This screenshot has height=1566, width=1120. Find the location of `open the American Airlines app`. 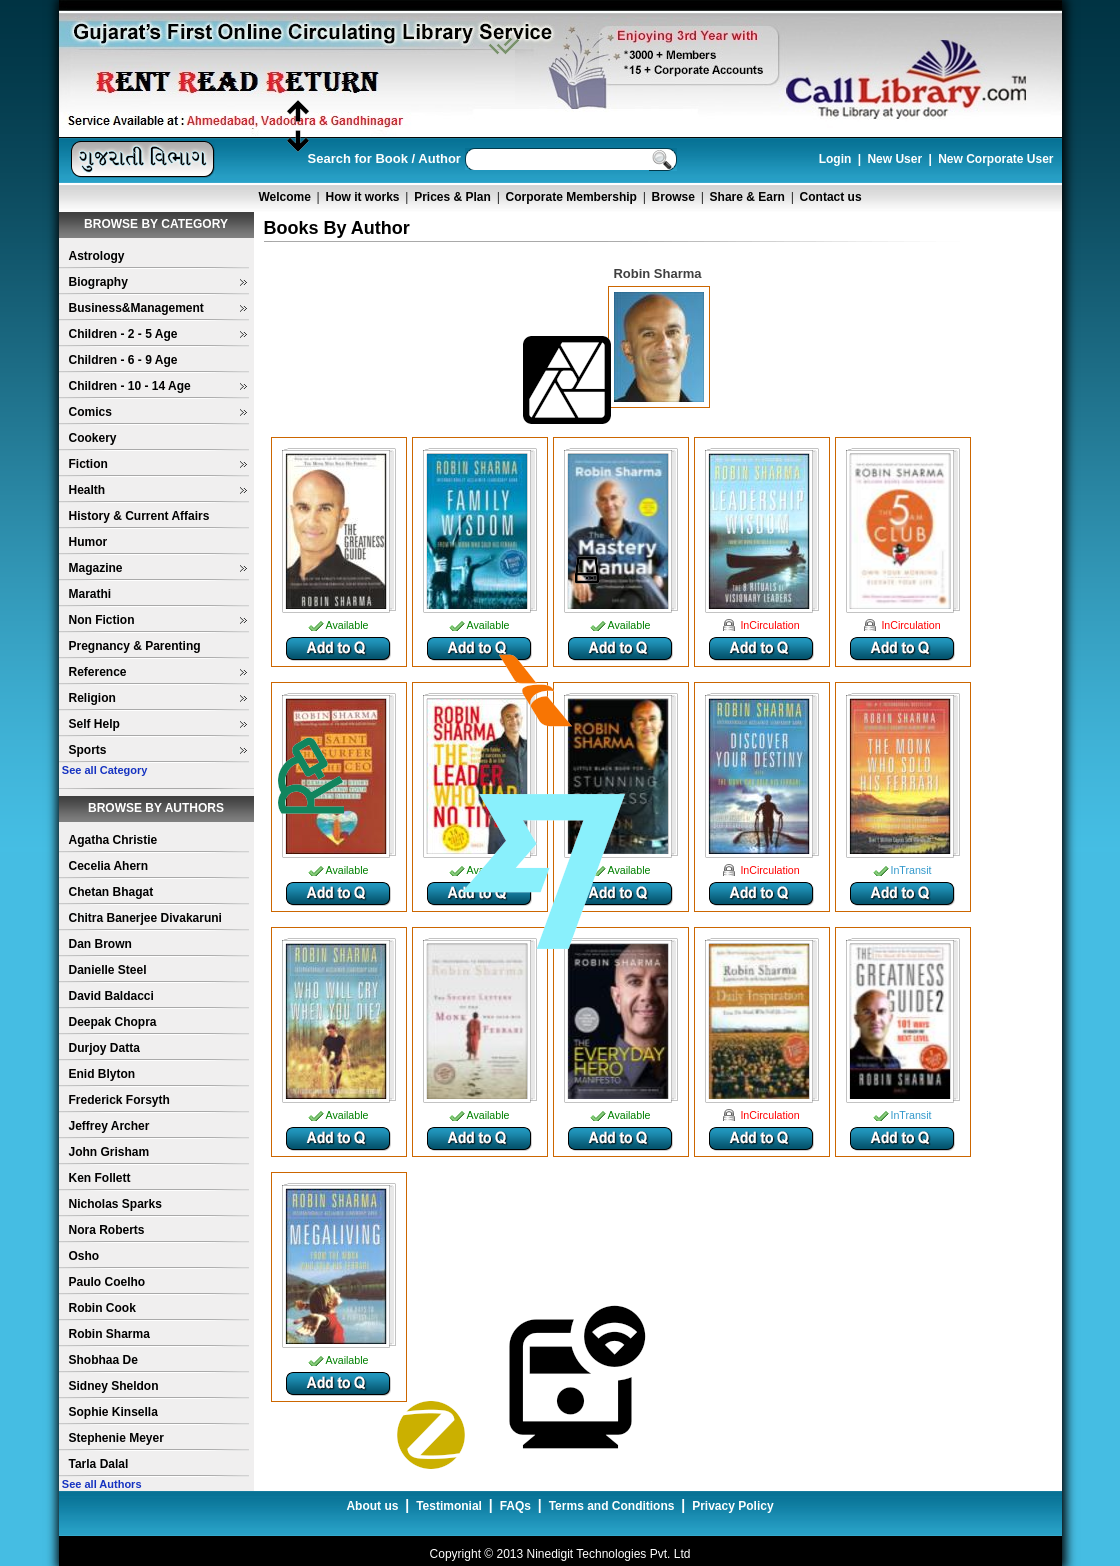

open the American Airlines app is located at coordinates (535, 690).